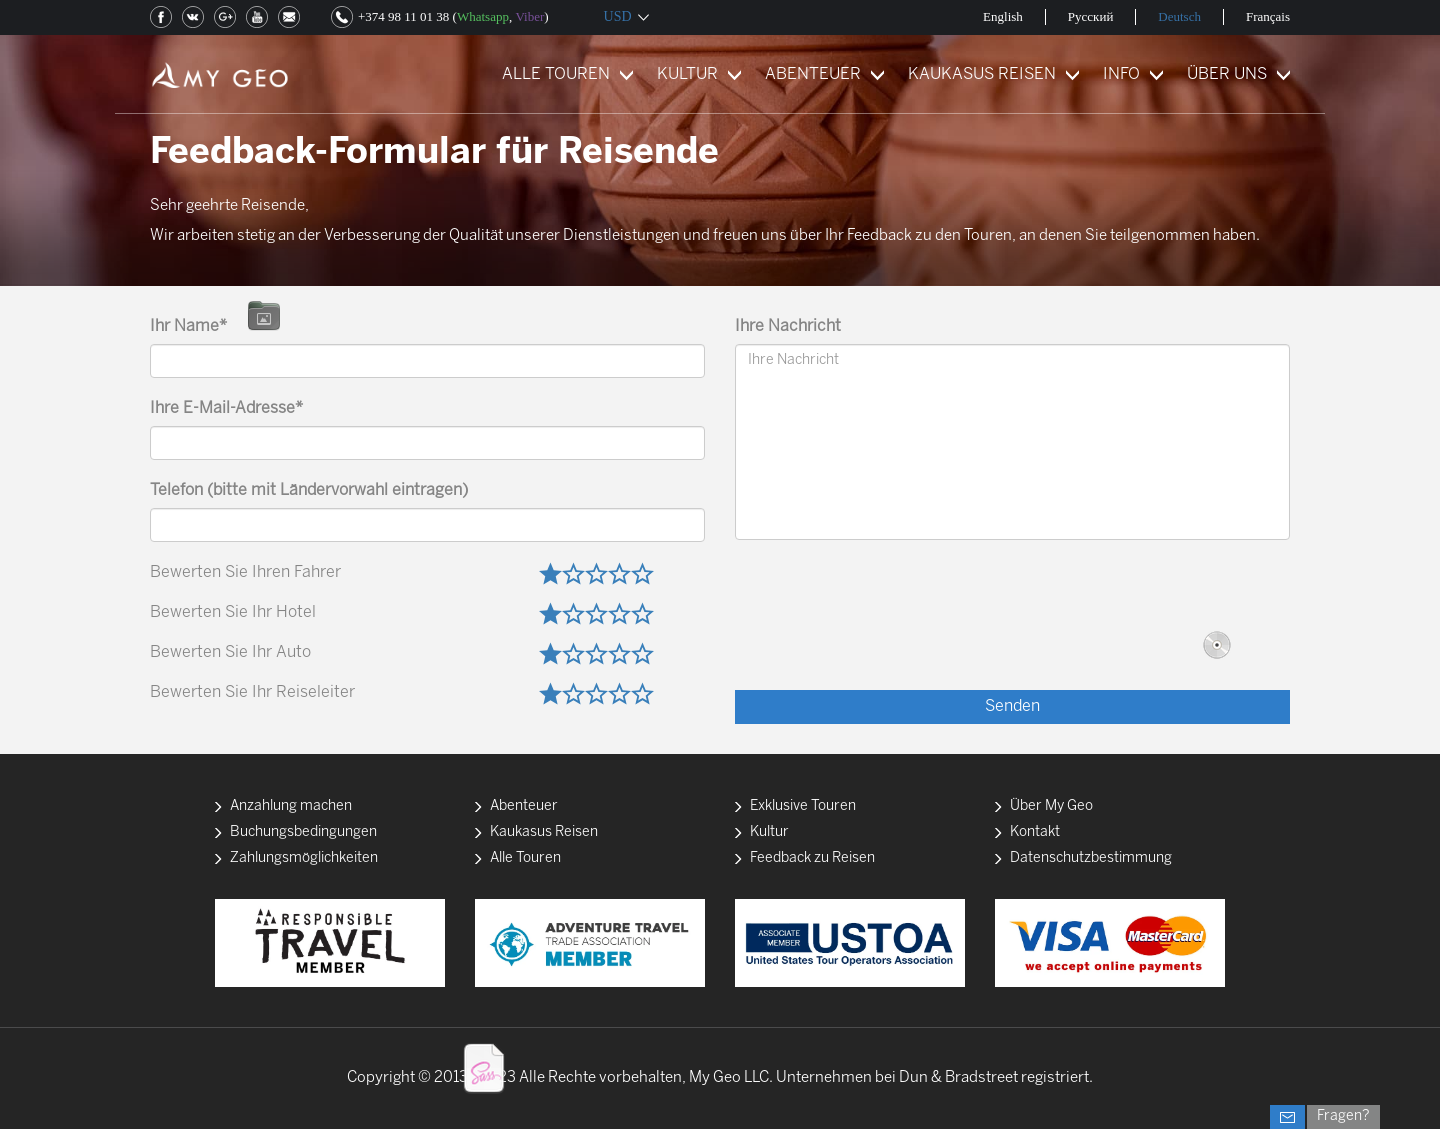  I want to click on scss/sass stylesheet file, so click(484, 1068).